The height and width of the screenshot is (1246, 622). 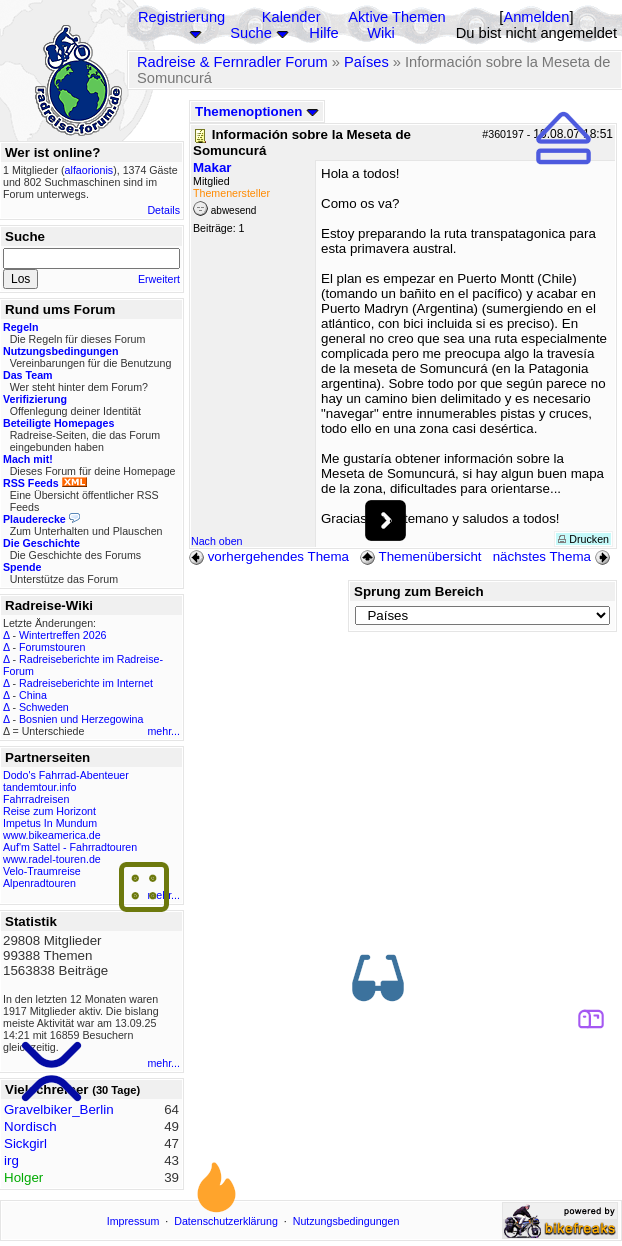 What do you see at coordinates (144, 887) in the screenshot?
I see `randomize or shuffle content` at bounding box center [144, 887].